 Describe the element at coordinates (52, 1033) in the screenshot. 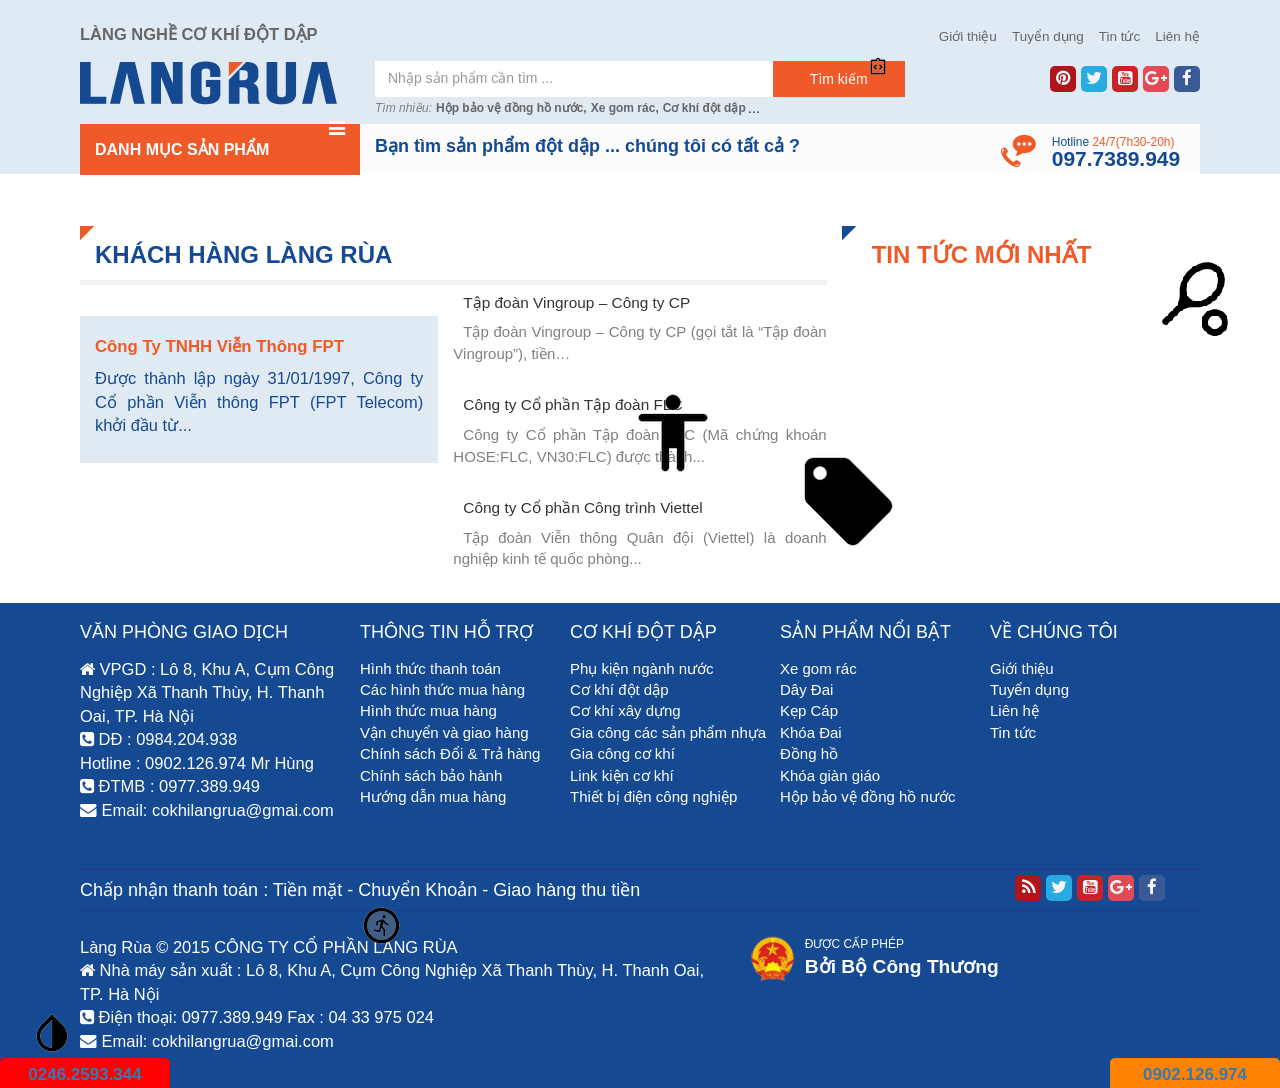

I see `toggle color inversion or contrast settings` at that location.